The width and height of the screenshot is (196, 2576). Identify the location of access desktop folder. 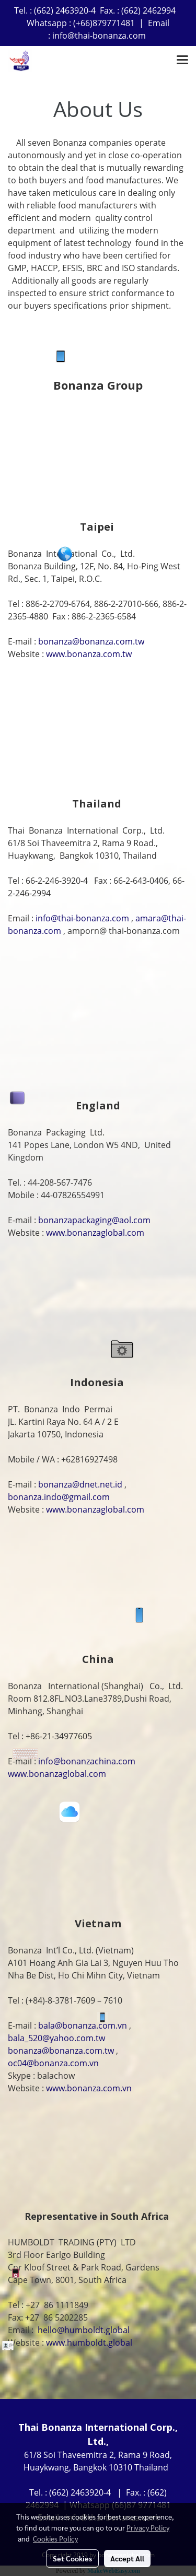
(17, 1097).